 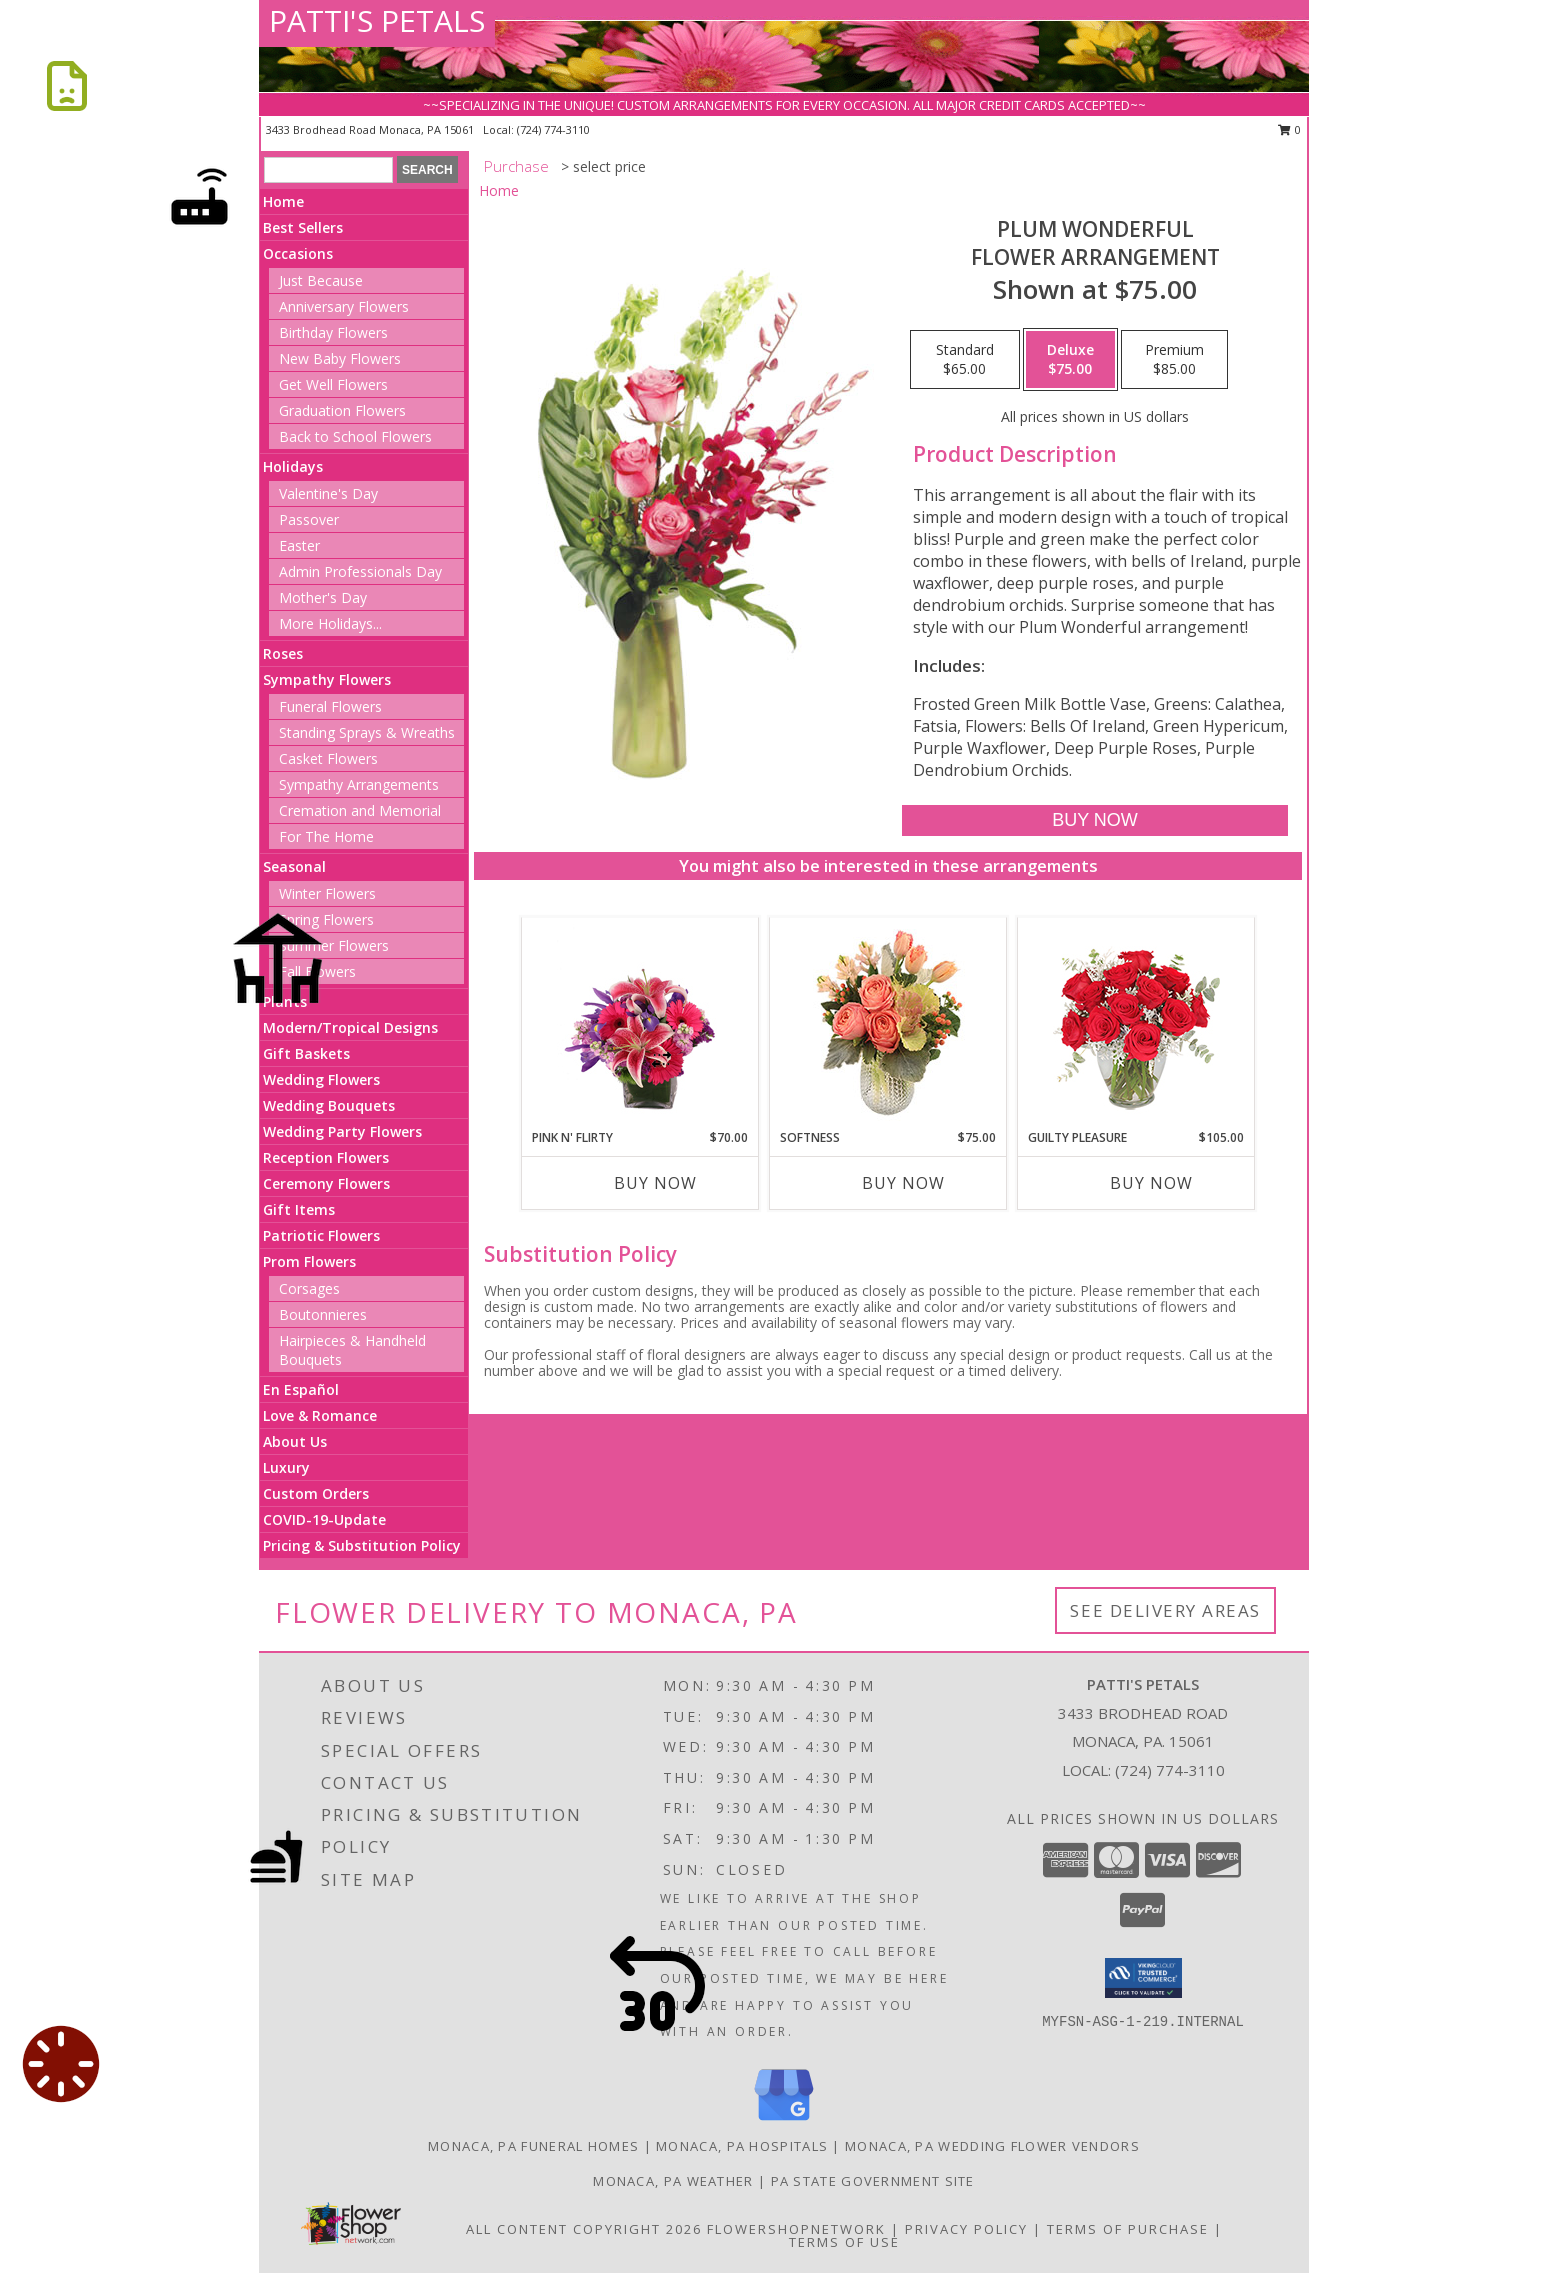 What do you see at coordinates (655, 1986) in the screenshot?
I see `skip back 30 seconds` at bounding box center [655, 1986].